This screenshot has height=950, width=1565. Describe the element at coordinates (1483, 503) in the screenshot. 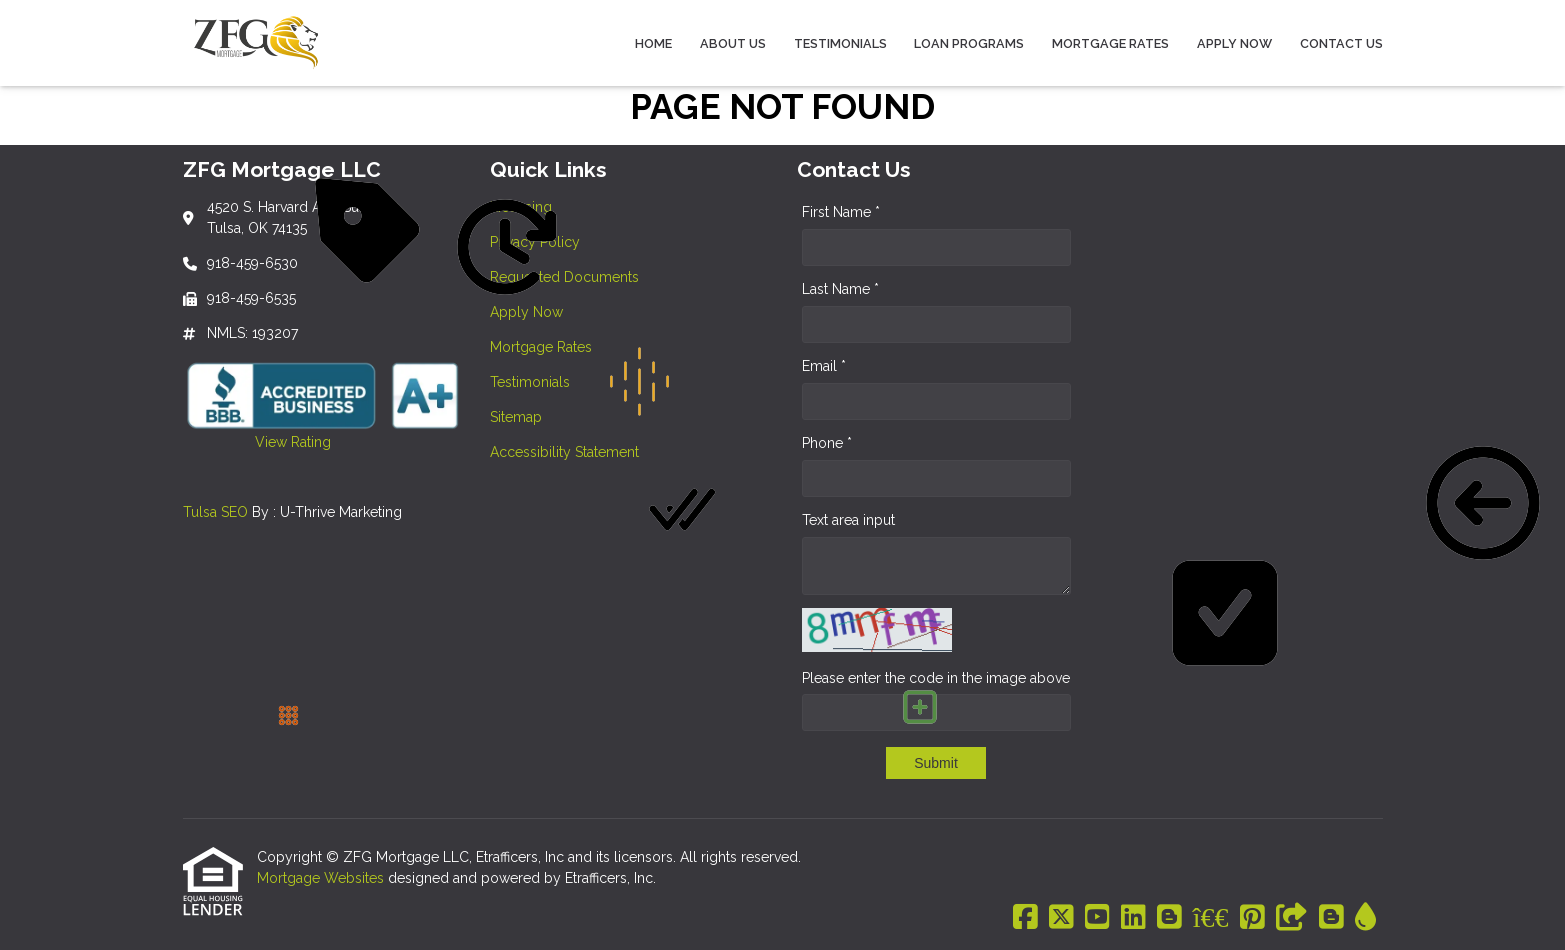

I see `go back to the previous screen` at that location.